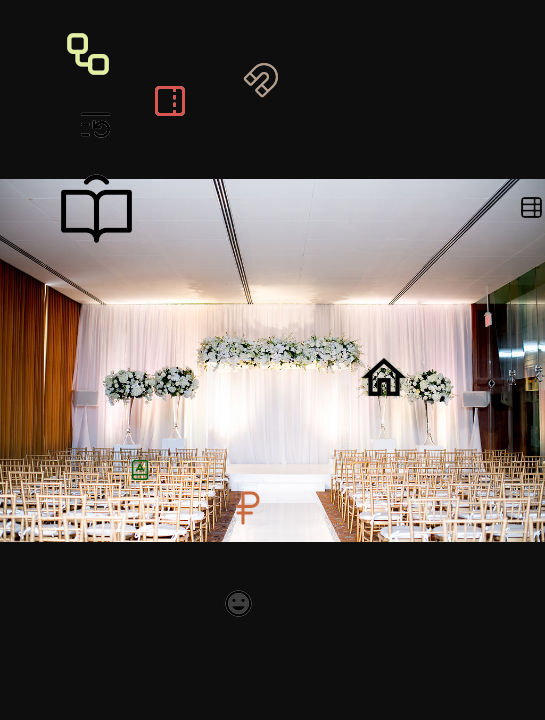 This screenshot has height=720, width=545. What do you see at coordinates (88, 54) in the screenshot?
I see `view or manage workflow automation` at bounding box center [88, 54].